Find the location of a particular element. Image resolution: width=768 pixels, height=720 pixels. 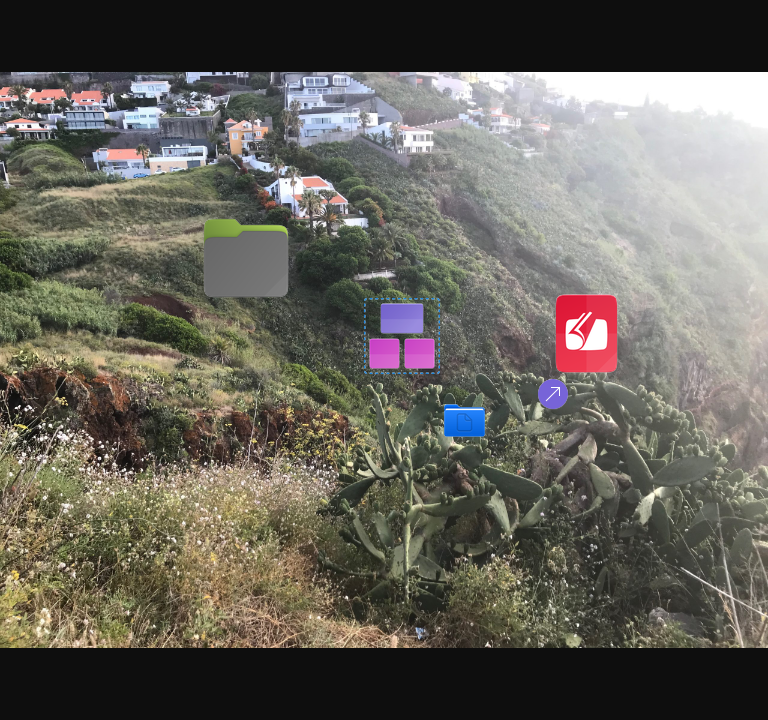

select all items in the current view is located at coordinates (402, 336).